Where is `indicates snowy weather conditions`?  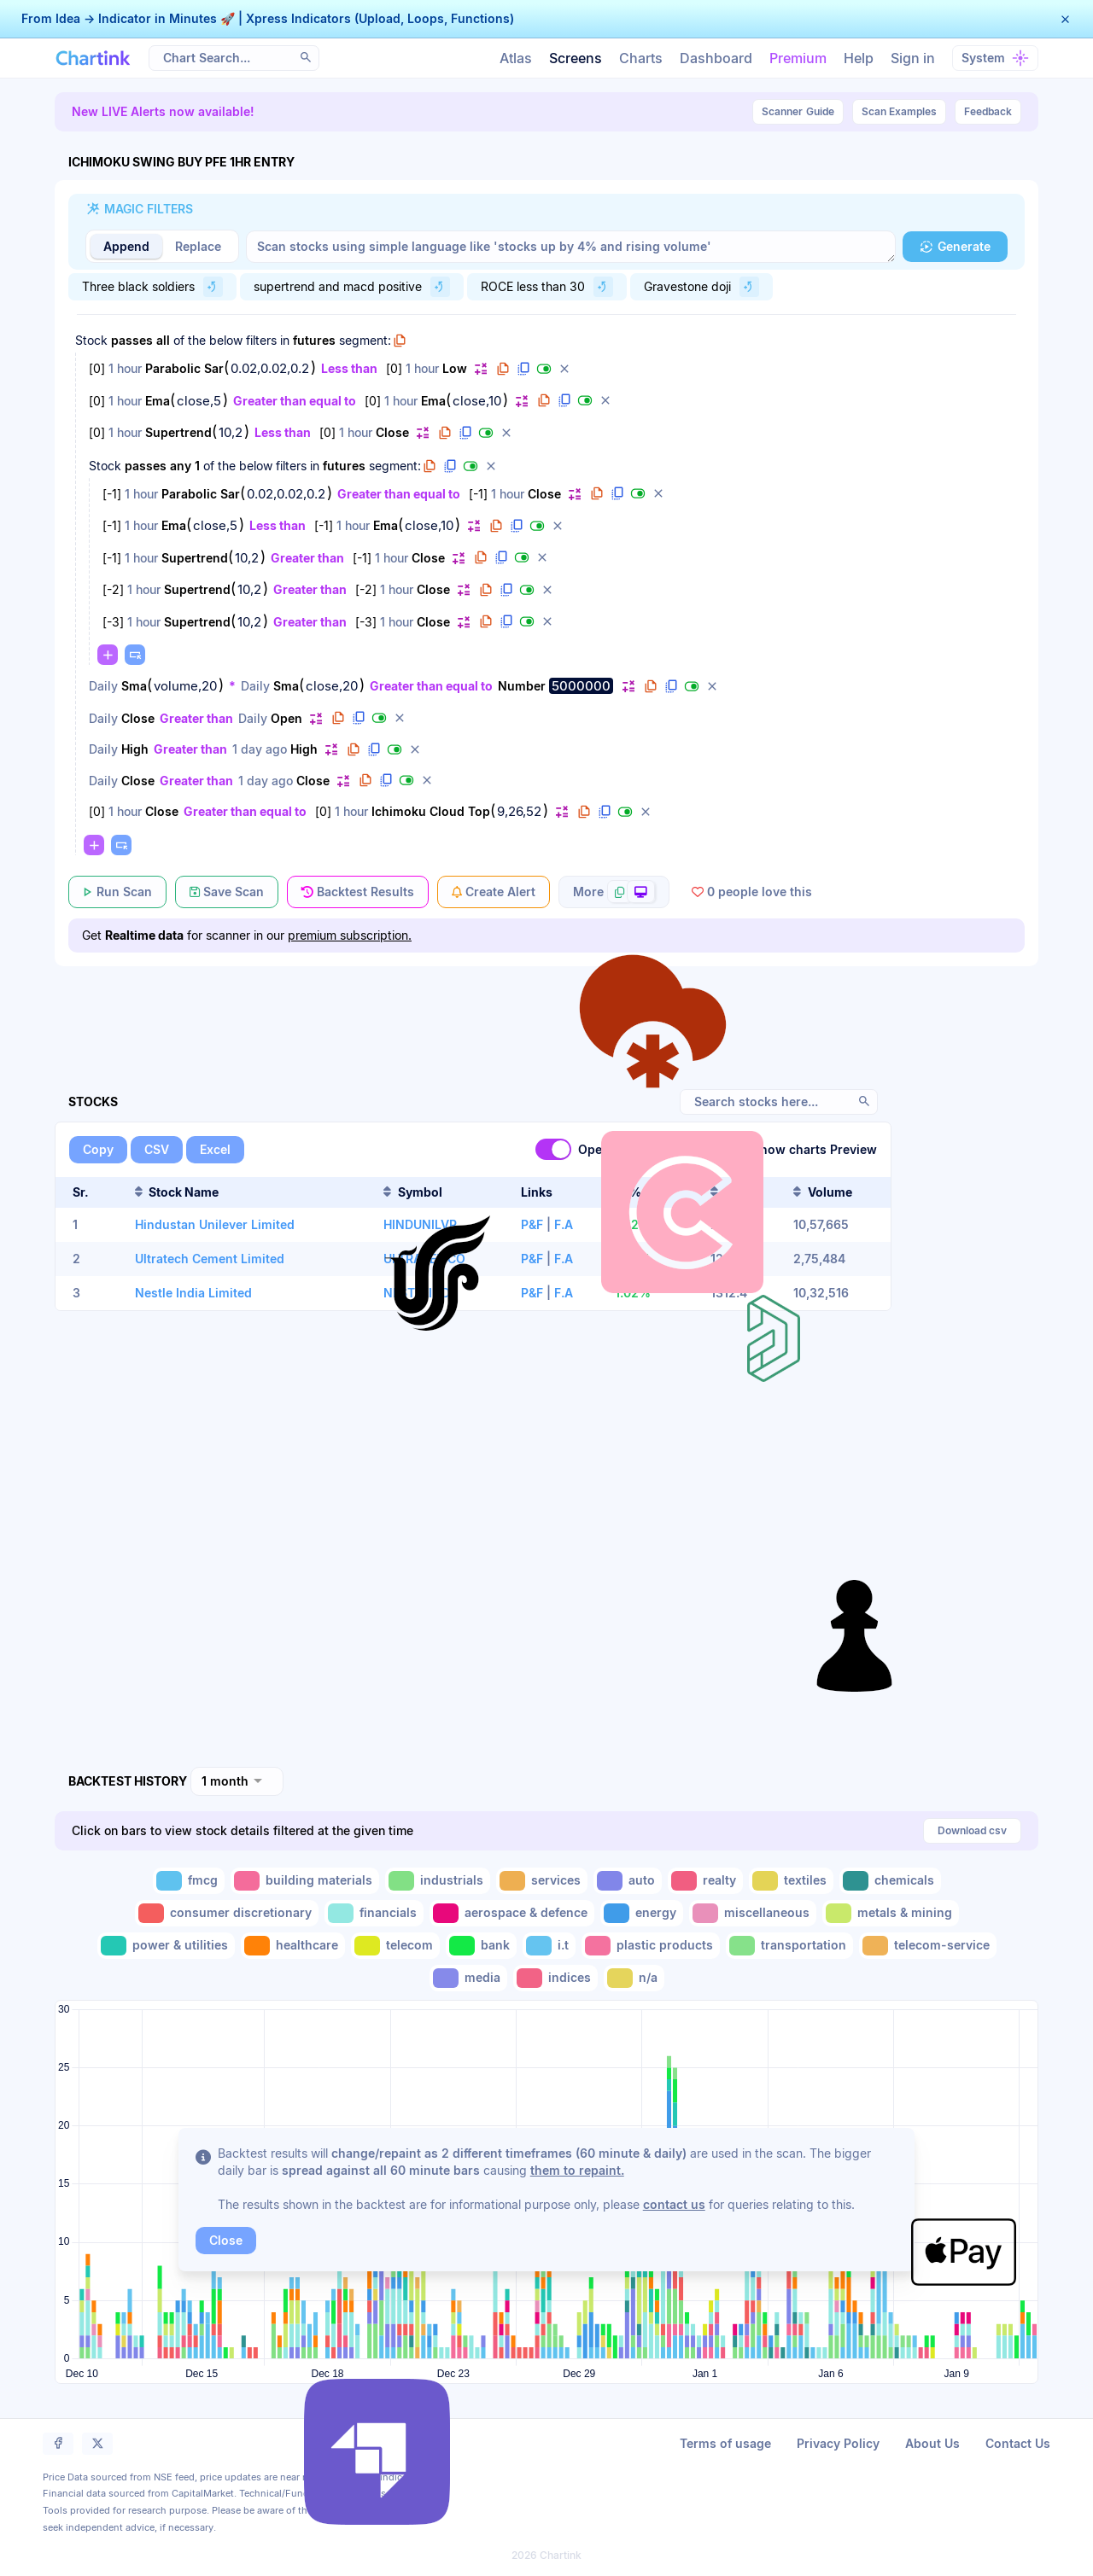 indicates snowy weather conditions is located at coordinates (652, 1021).